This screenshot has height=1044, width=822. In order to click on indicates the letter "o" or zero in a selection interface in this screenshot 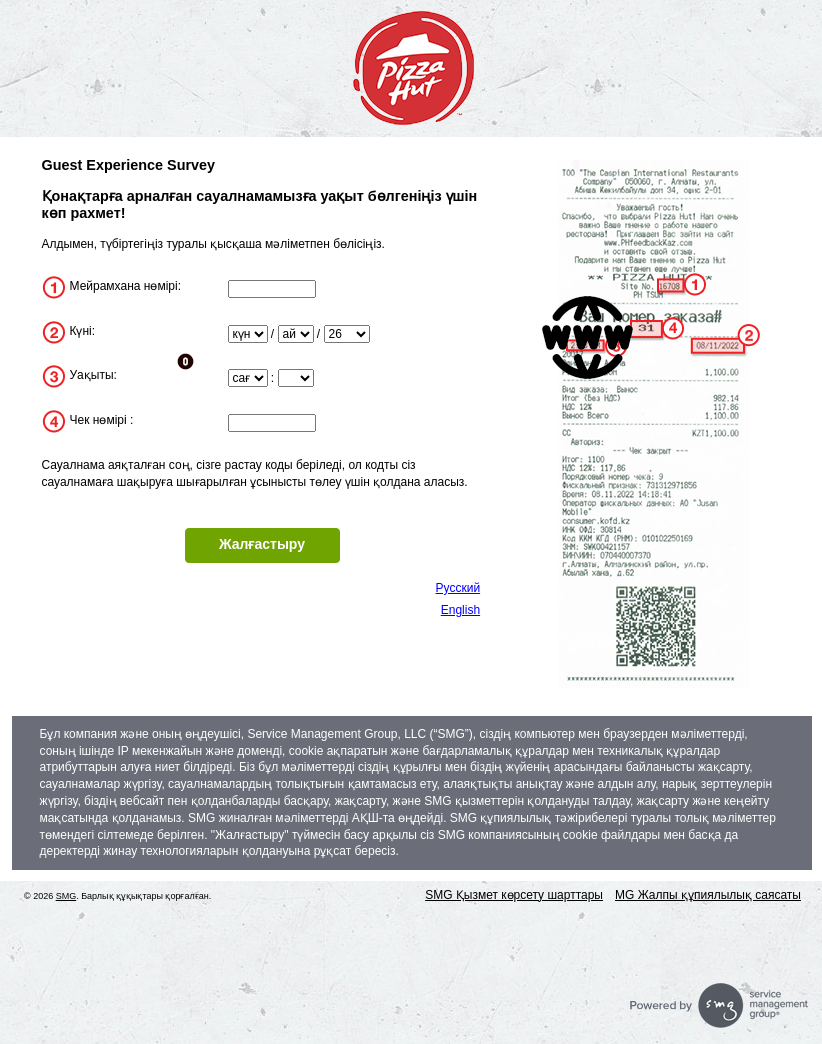, I will do `click(185, 361)`.